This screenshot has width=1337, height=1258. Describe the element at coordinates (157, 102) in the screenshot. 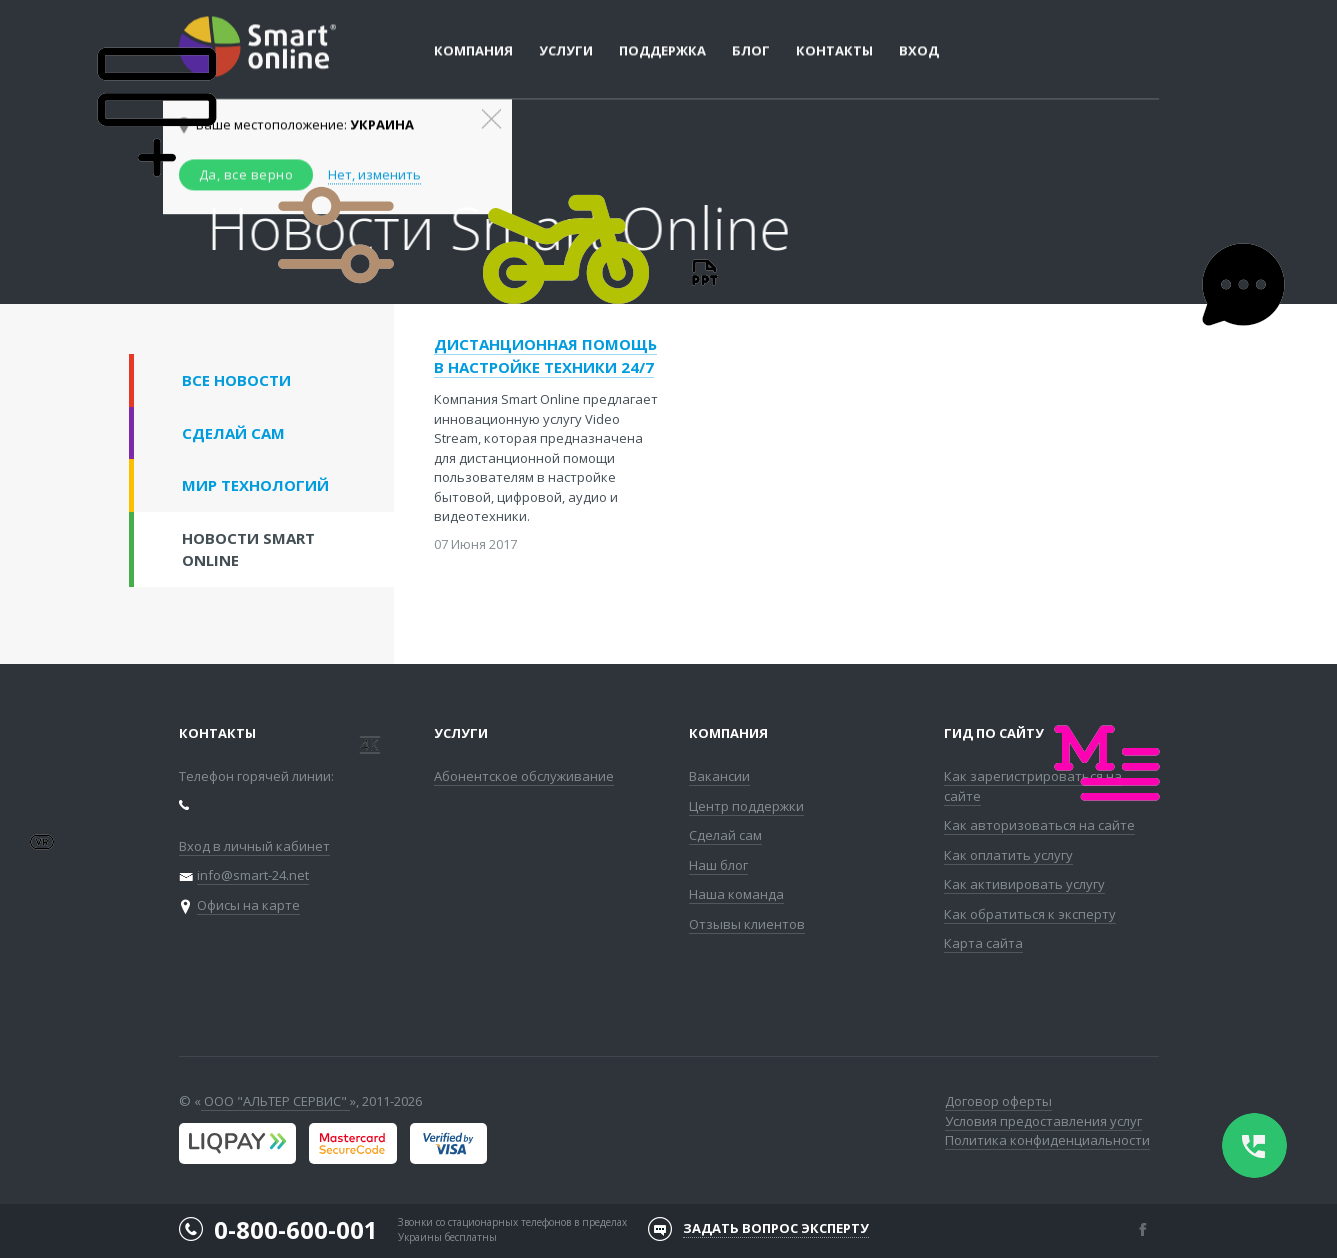

I see `add a new row to the bottom of a table` at that location.